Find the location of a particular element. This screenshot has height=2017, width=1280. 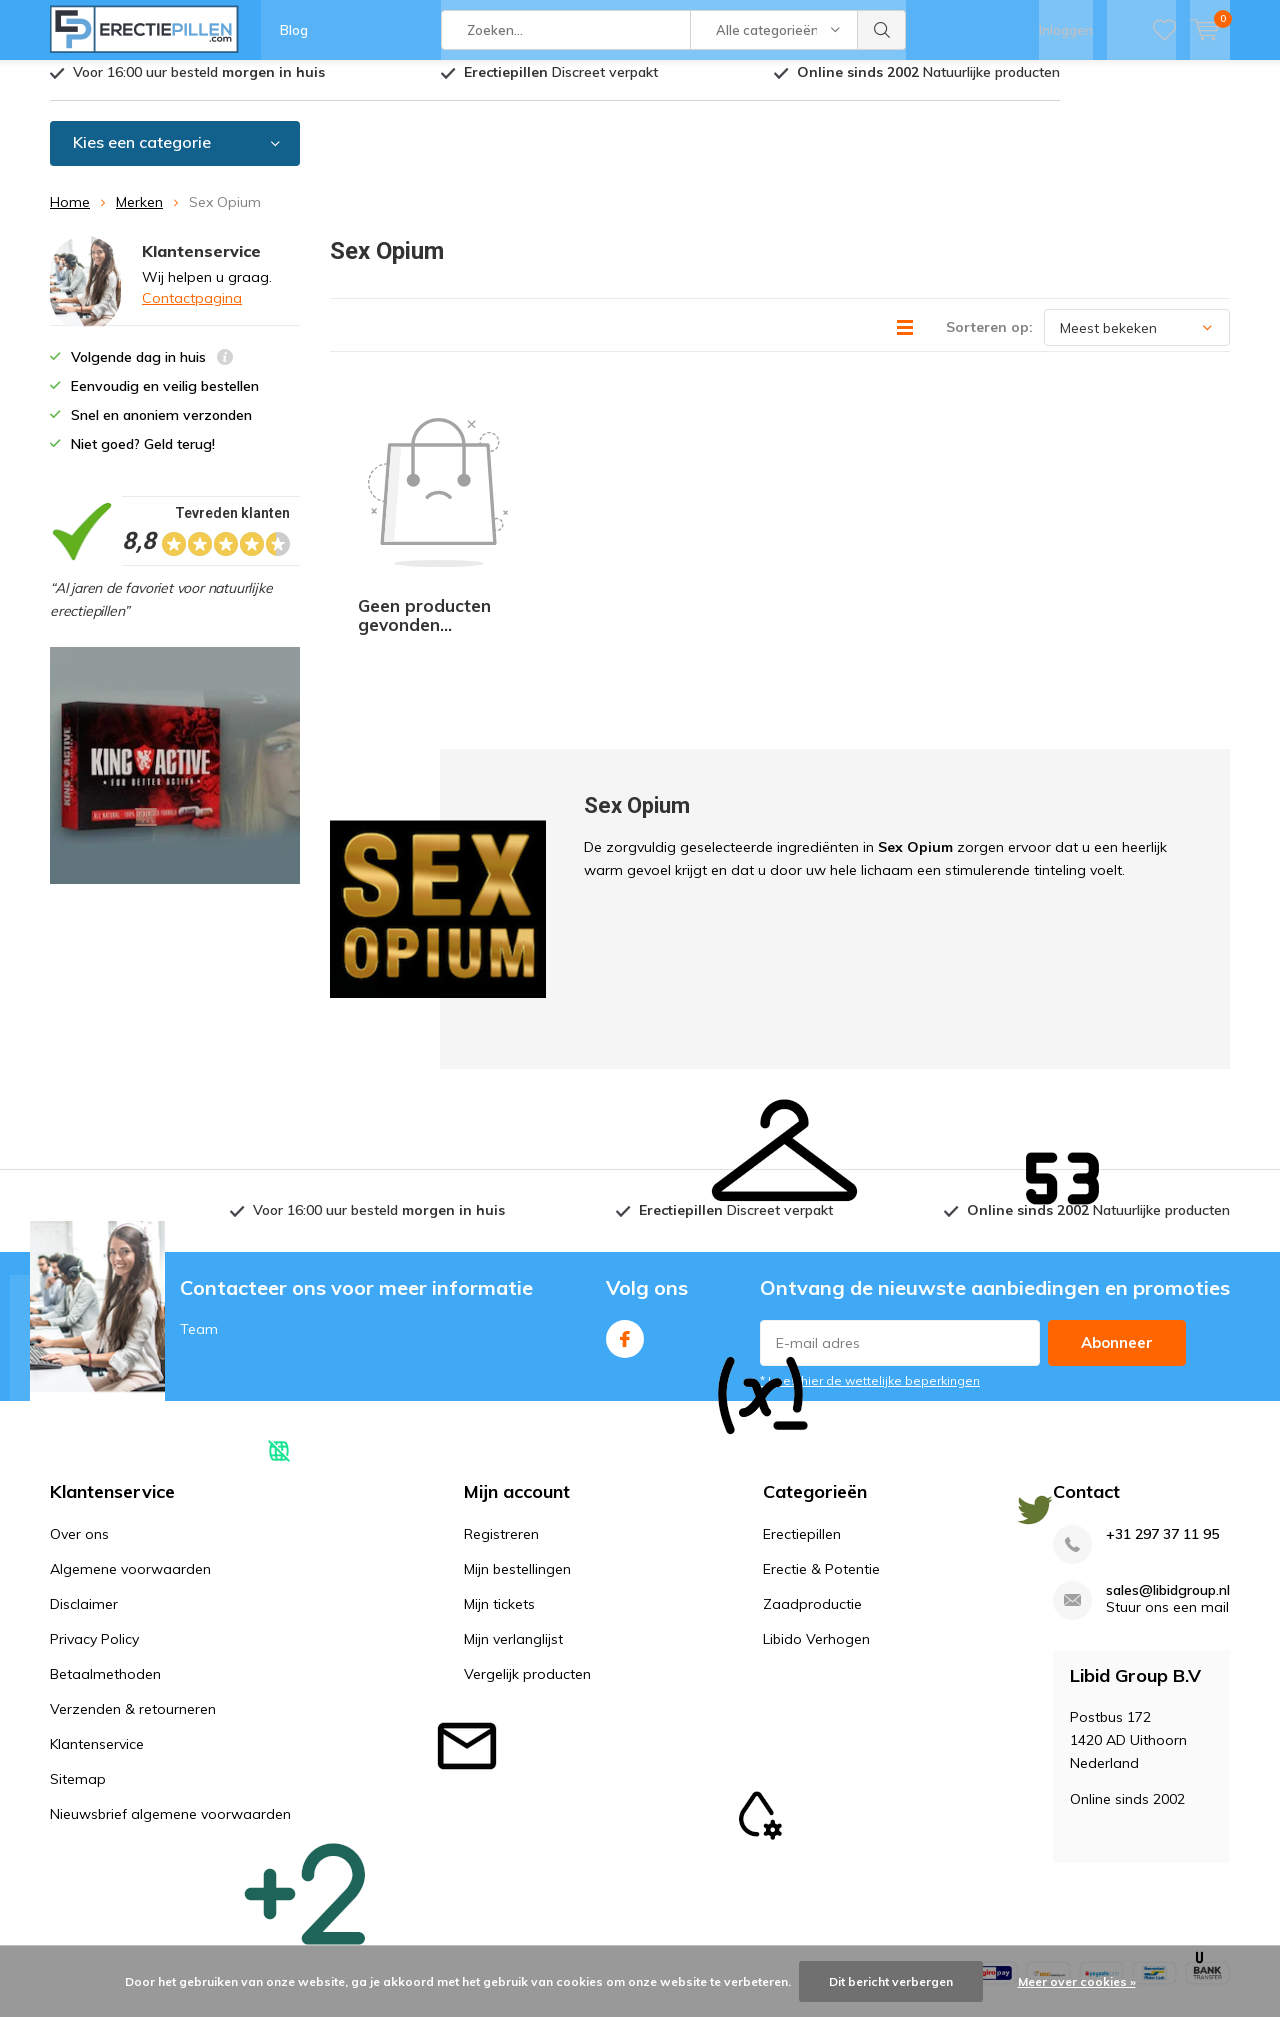

configure water or liquid settings is located at coordinates (757, 1814).